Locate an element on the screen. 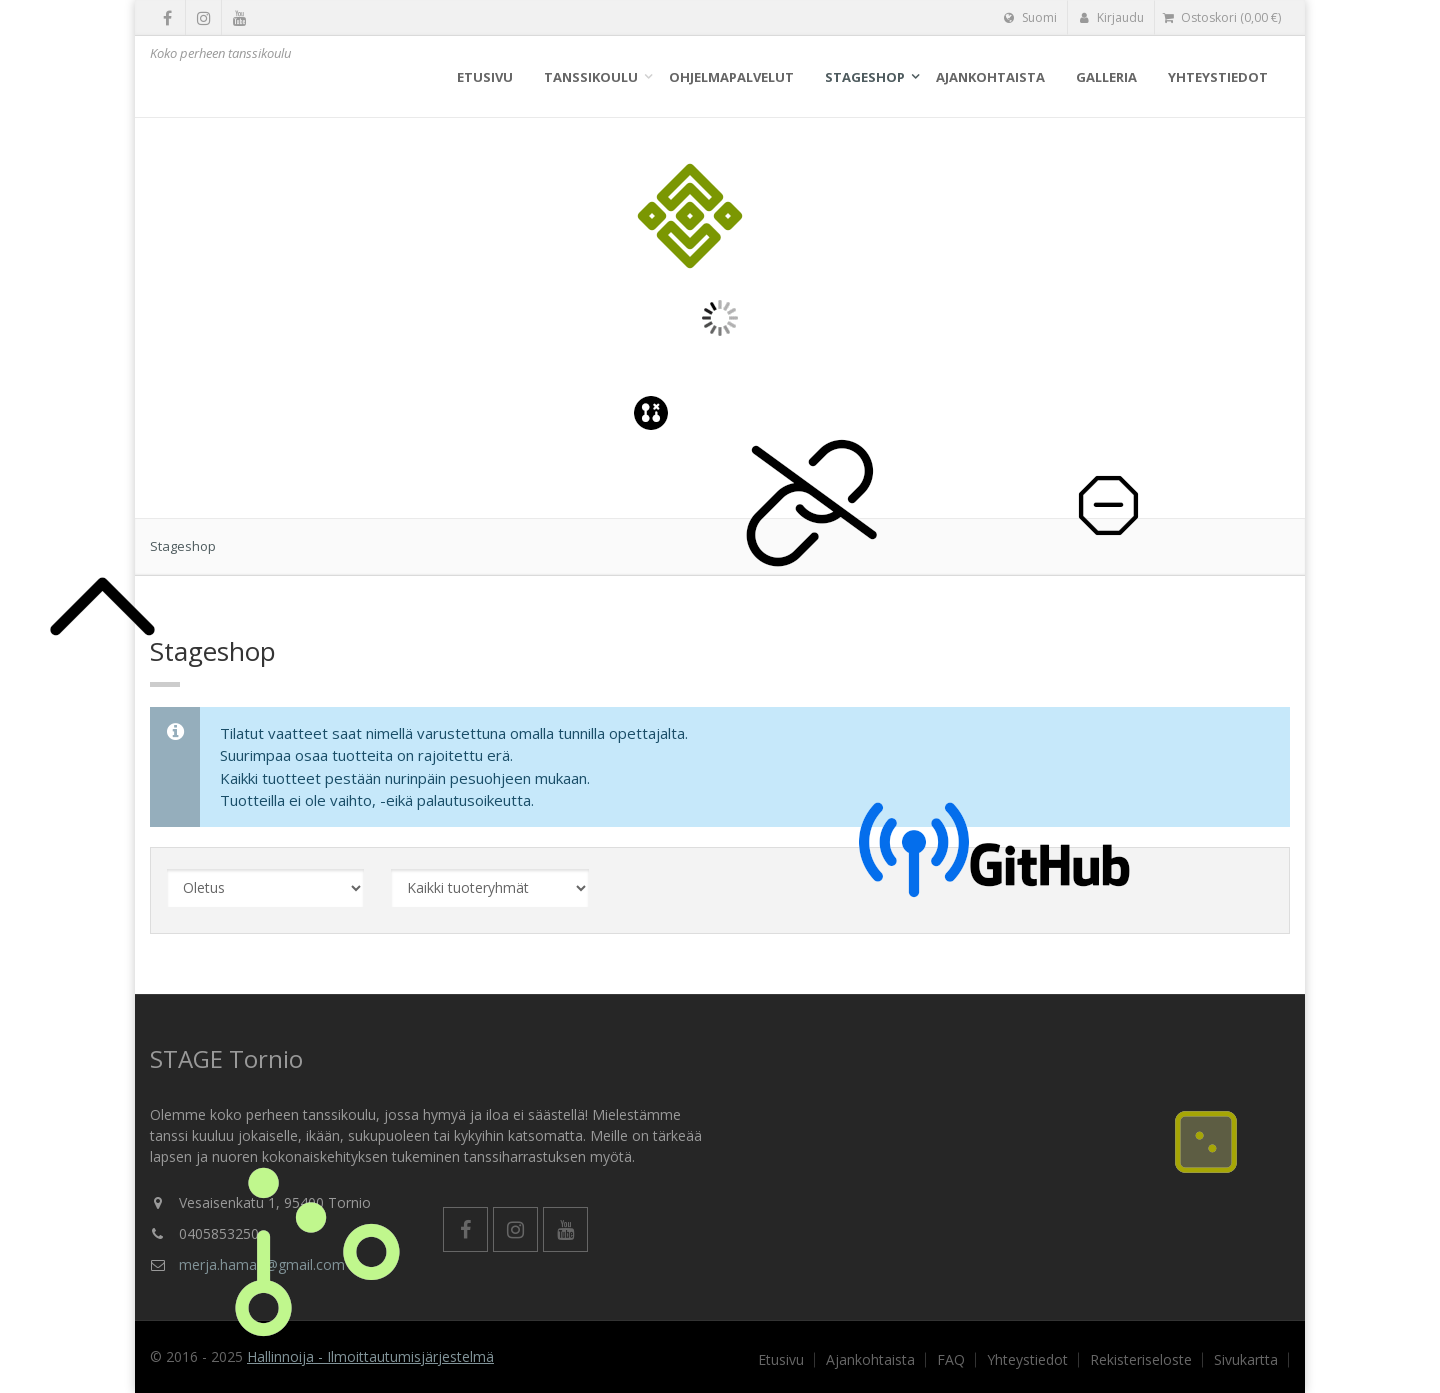 The height and width of the screenshot is (1393, 1440). indicates blocked or restricted content is located at coordinates (1108, 505).